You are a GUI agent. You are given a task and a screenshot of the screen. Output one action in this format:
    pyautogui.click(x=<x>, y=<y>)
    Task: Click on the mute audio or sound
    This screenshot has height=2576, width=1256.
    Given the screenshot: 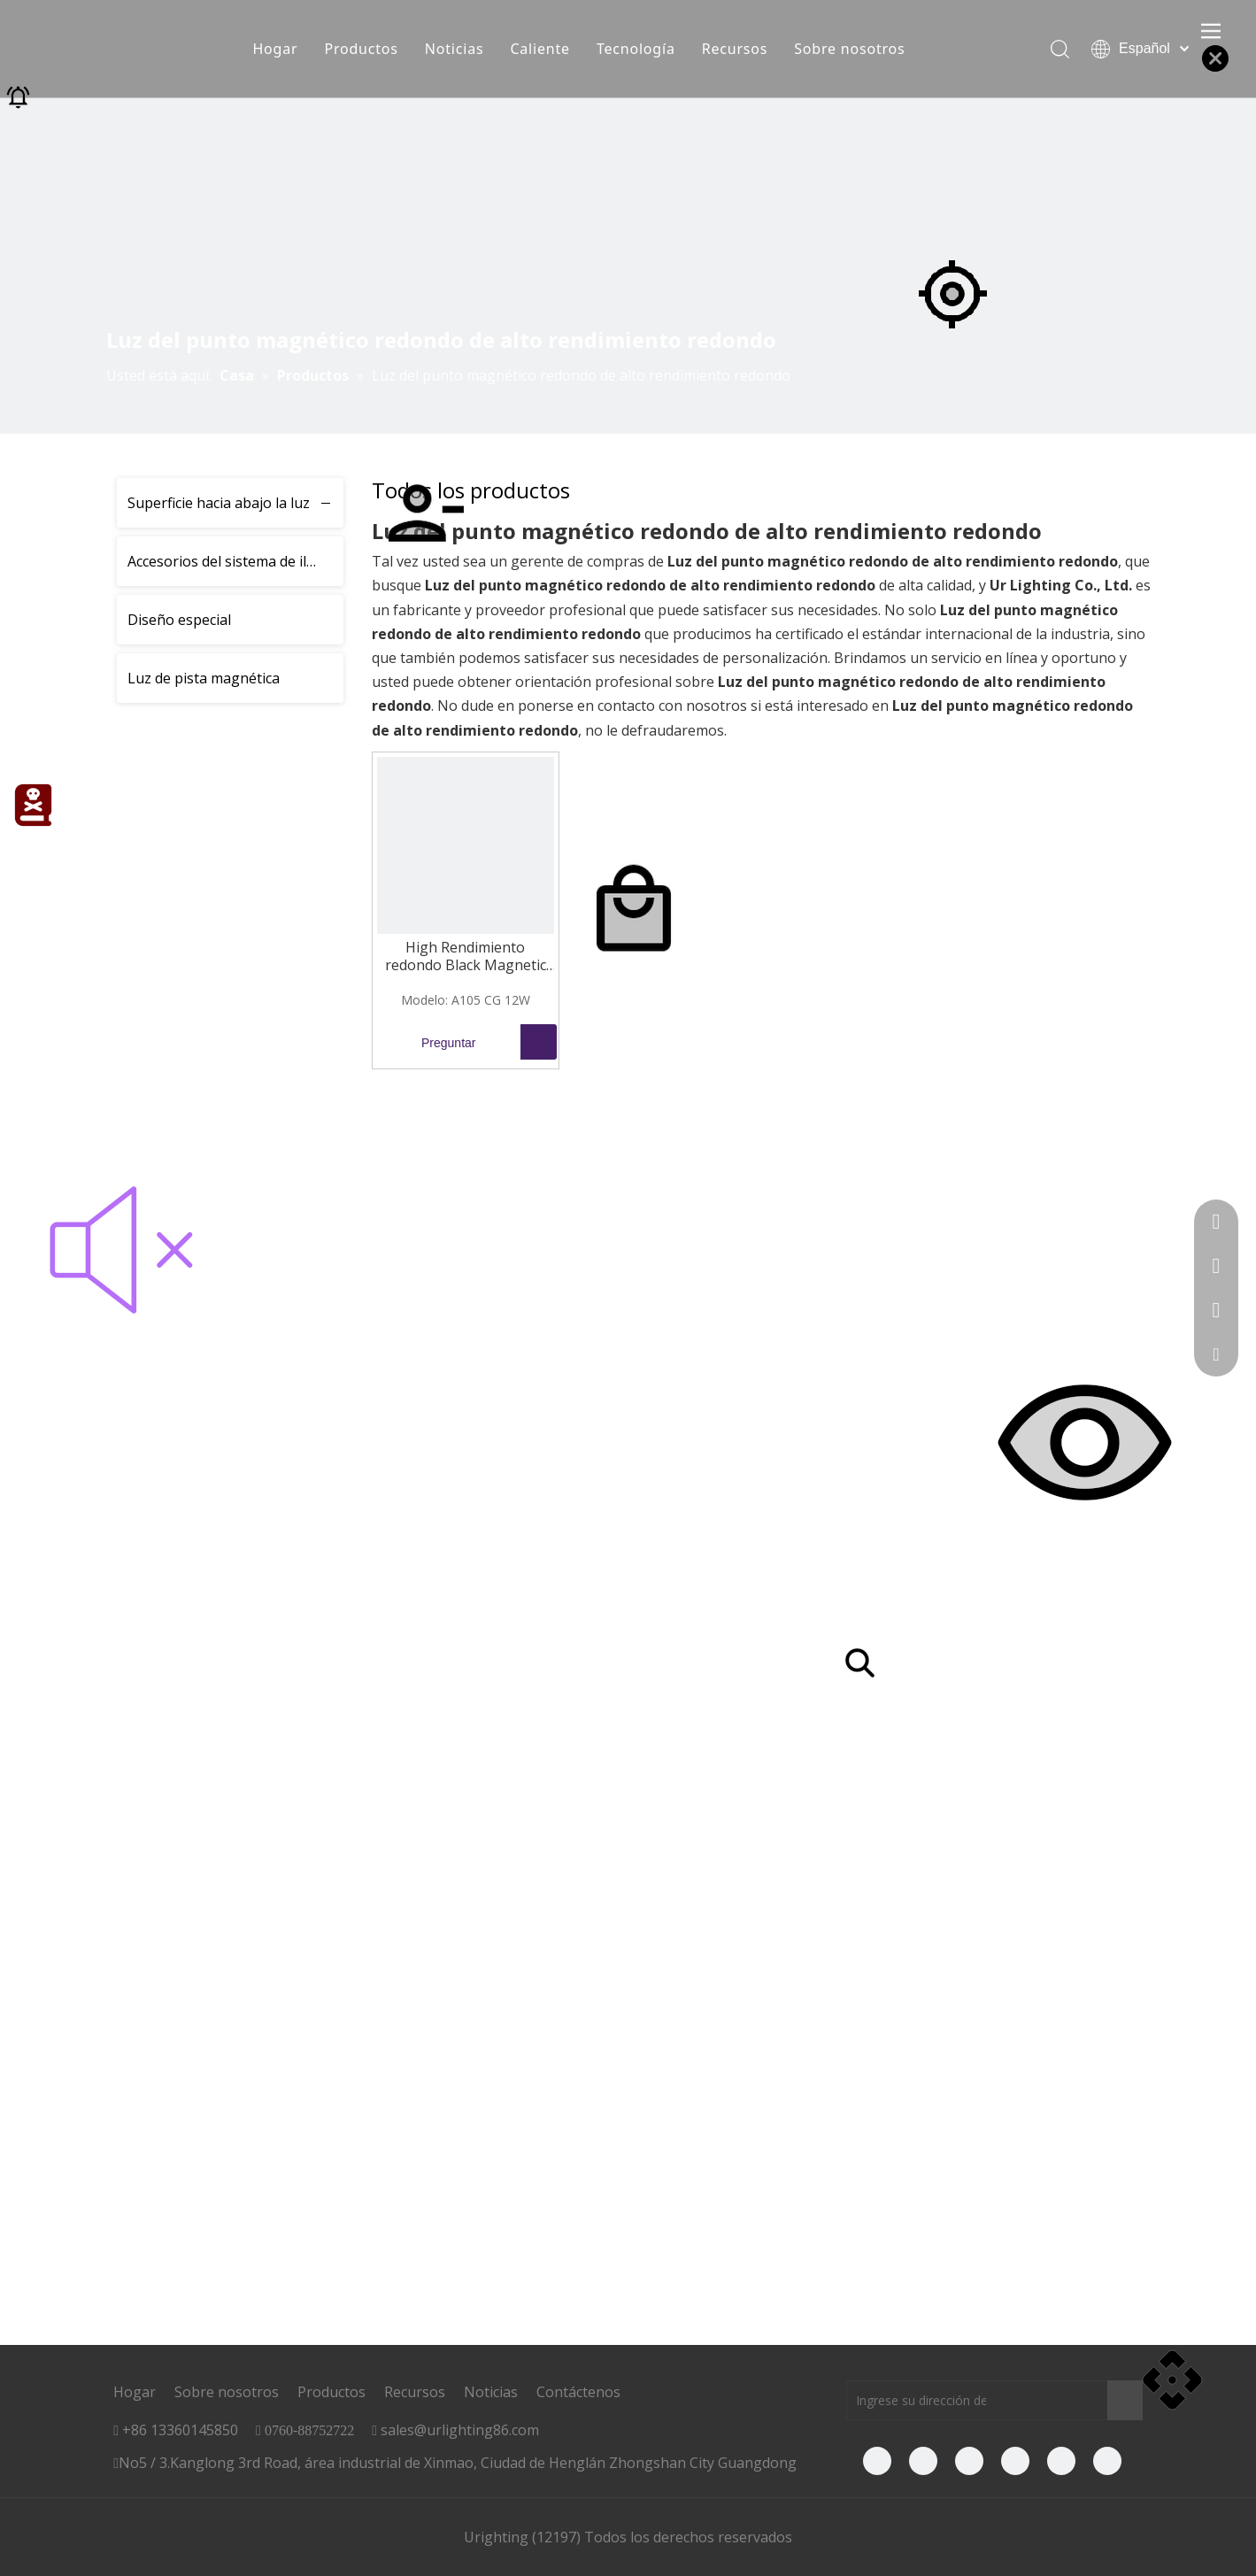 What is the action you would take?
    pyautogui.click(x=119, y=1250)
    